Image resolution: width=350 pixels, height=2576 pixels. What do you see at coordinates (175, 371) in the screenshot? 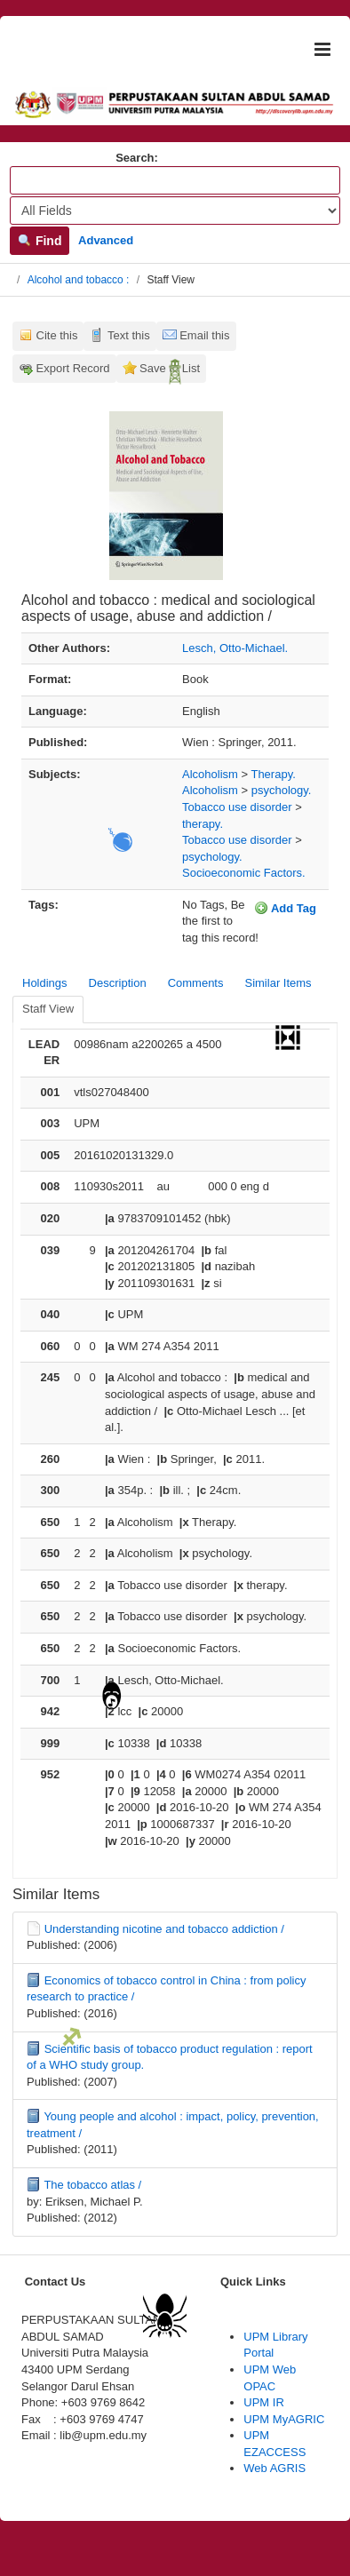
I see `view or access lookout points on a map` at bounding box center [175, 371].